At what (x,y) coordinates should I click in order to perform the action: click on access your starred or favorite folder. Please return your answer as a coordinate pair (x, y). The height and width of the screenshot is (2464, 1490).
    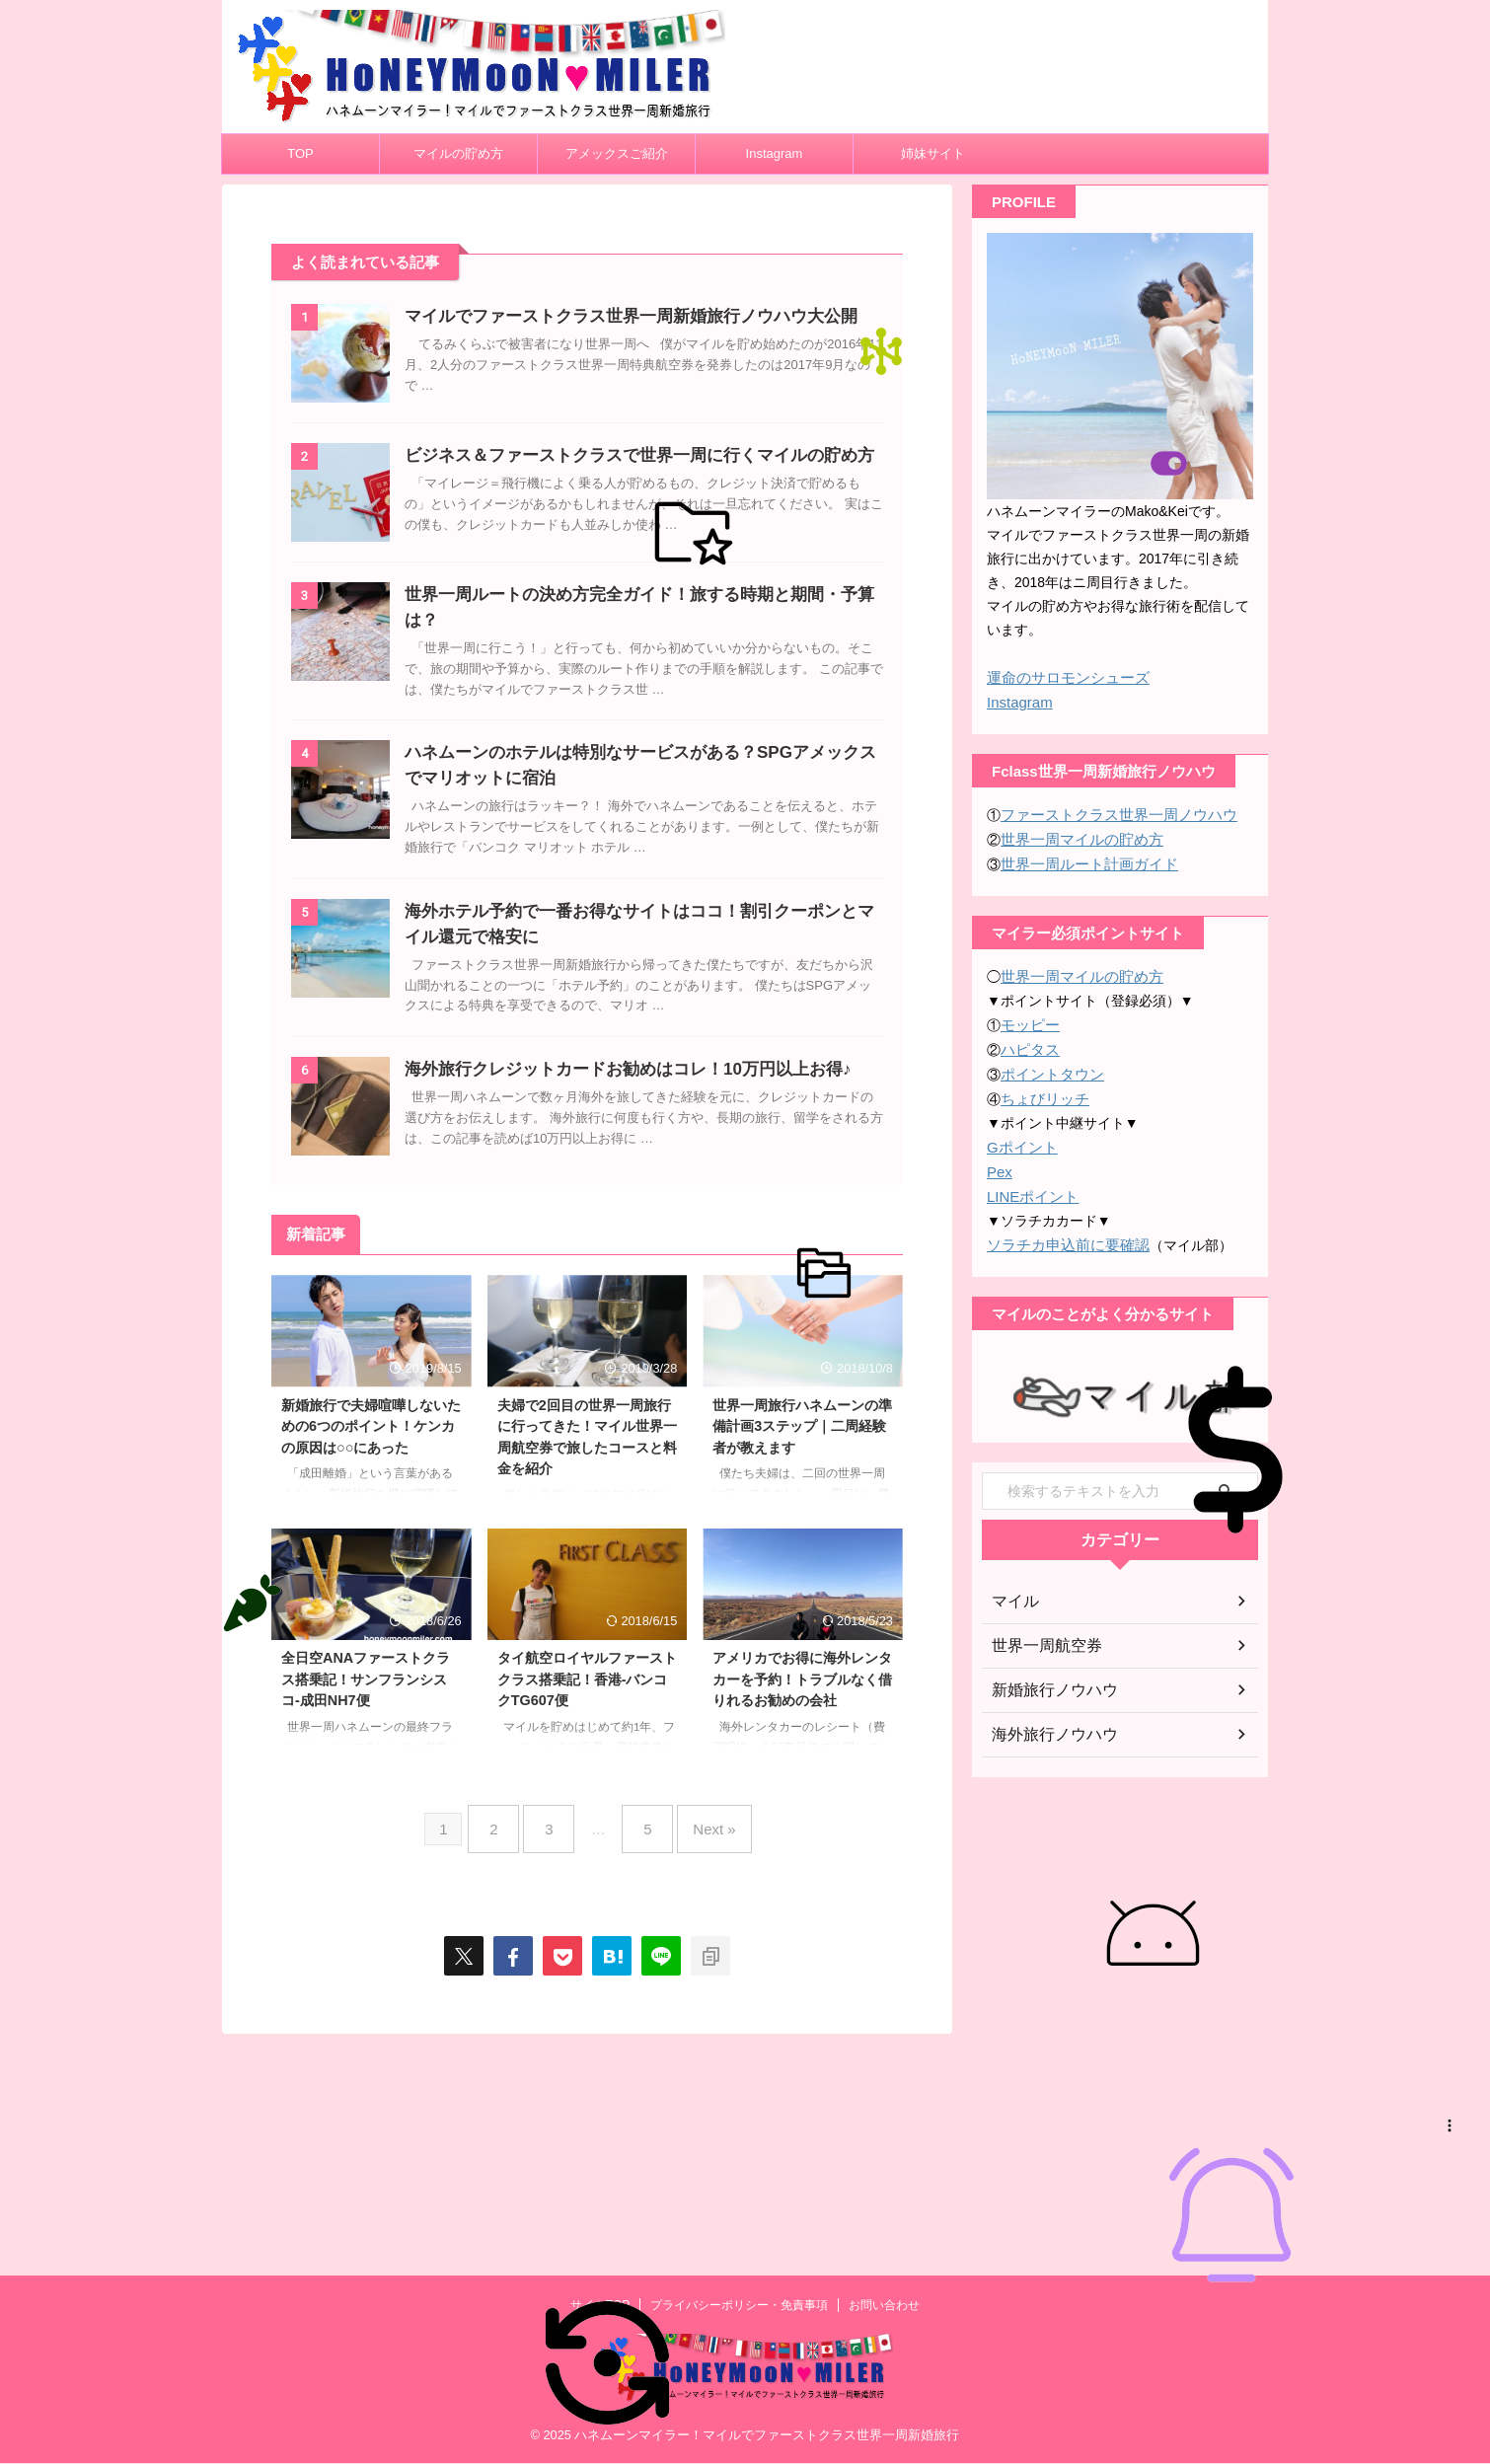
    Looking at the image, I should click on (692, 530).